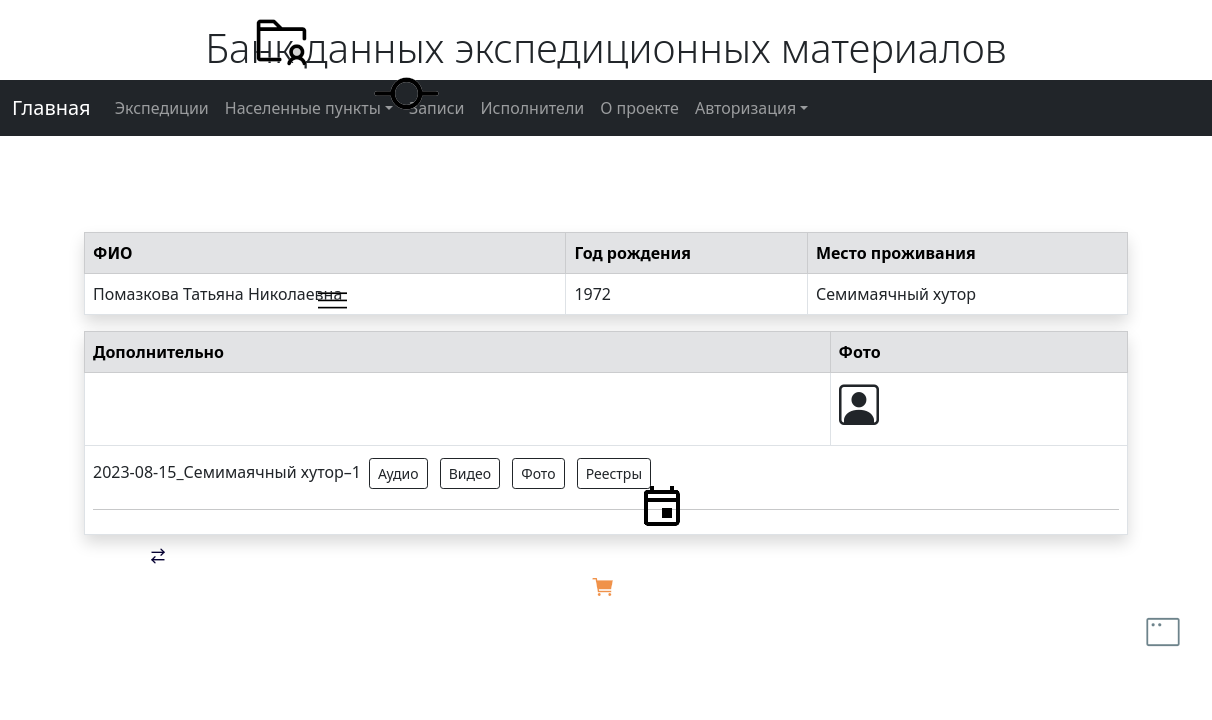  I want to click on open navigation menu, so click(332, 299).